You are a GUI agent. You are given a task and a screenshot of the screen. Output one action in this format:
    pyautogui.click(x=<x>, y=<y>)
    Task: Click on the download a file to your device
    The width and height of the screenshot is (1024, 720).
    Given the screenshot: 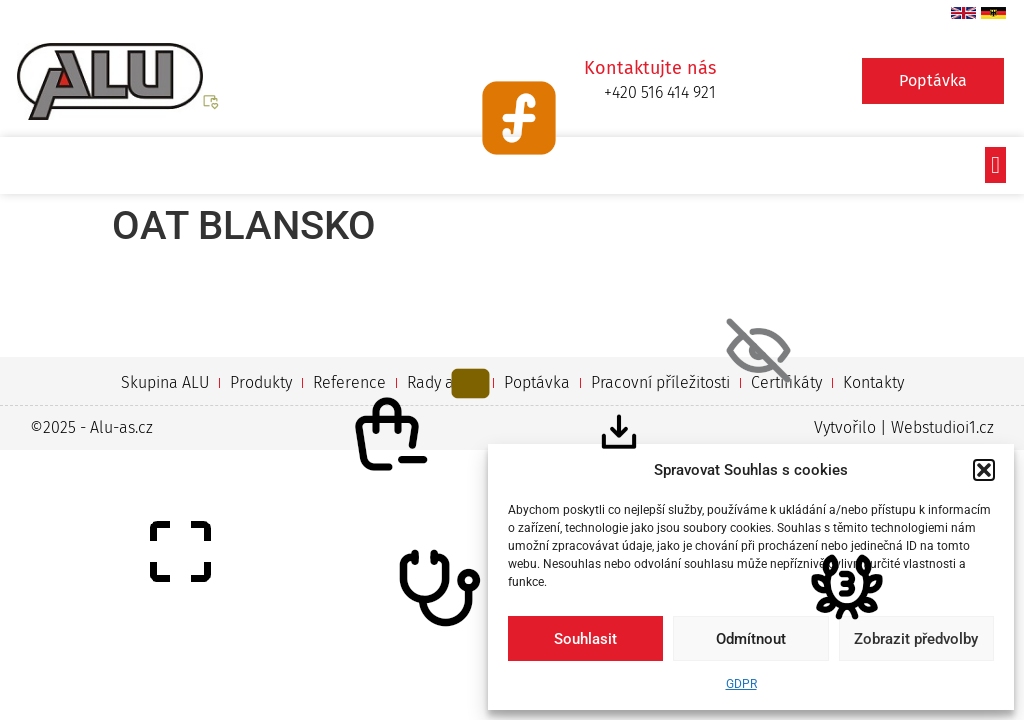 What is the action you would take?
    pyautogui.click(x=619, y=433)
    